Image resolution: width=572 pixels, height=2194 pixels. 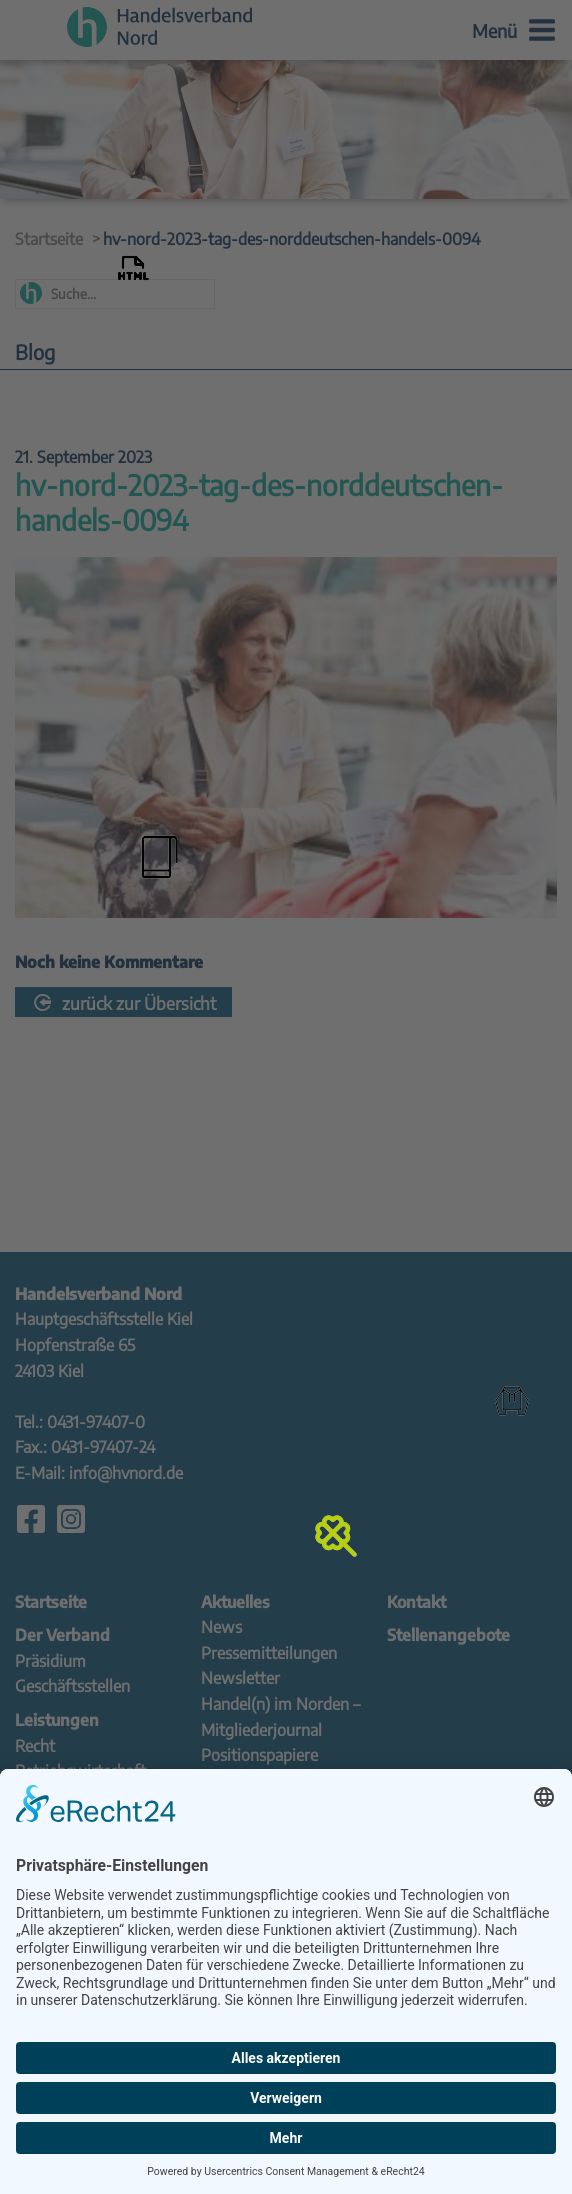 What do you see at coordinates (512, 1401) in the screenshot?
I see `browse casual or streetwear clothing` at bounding box center [512, 1401].